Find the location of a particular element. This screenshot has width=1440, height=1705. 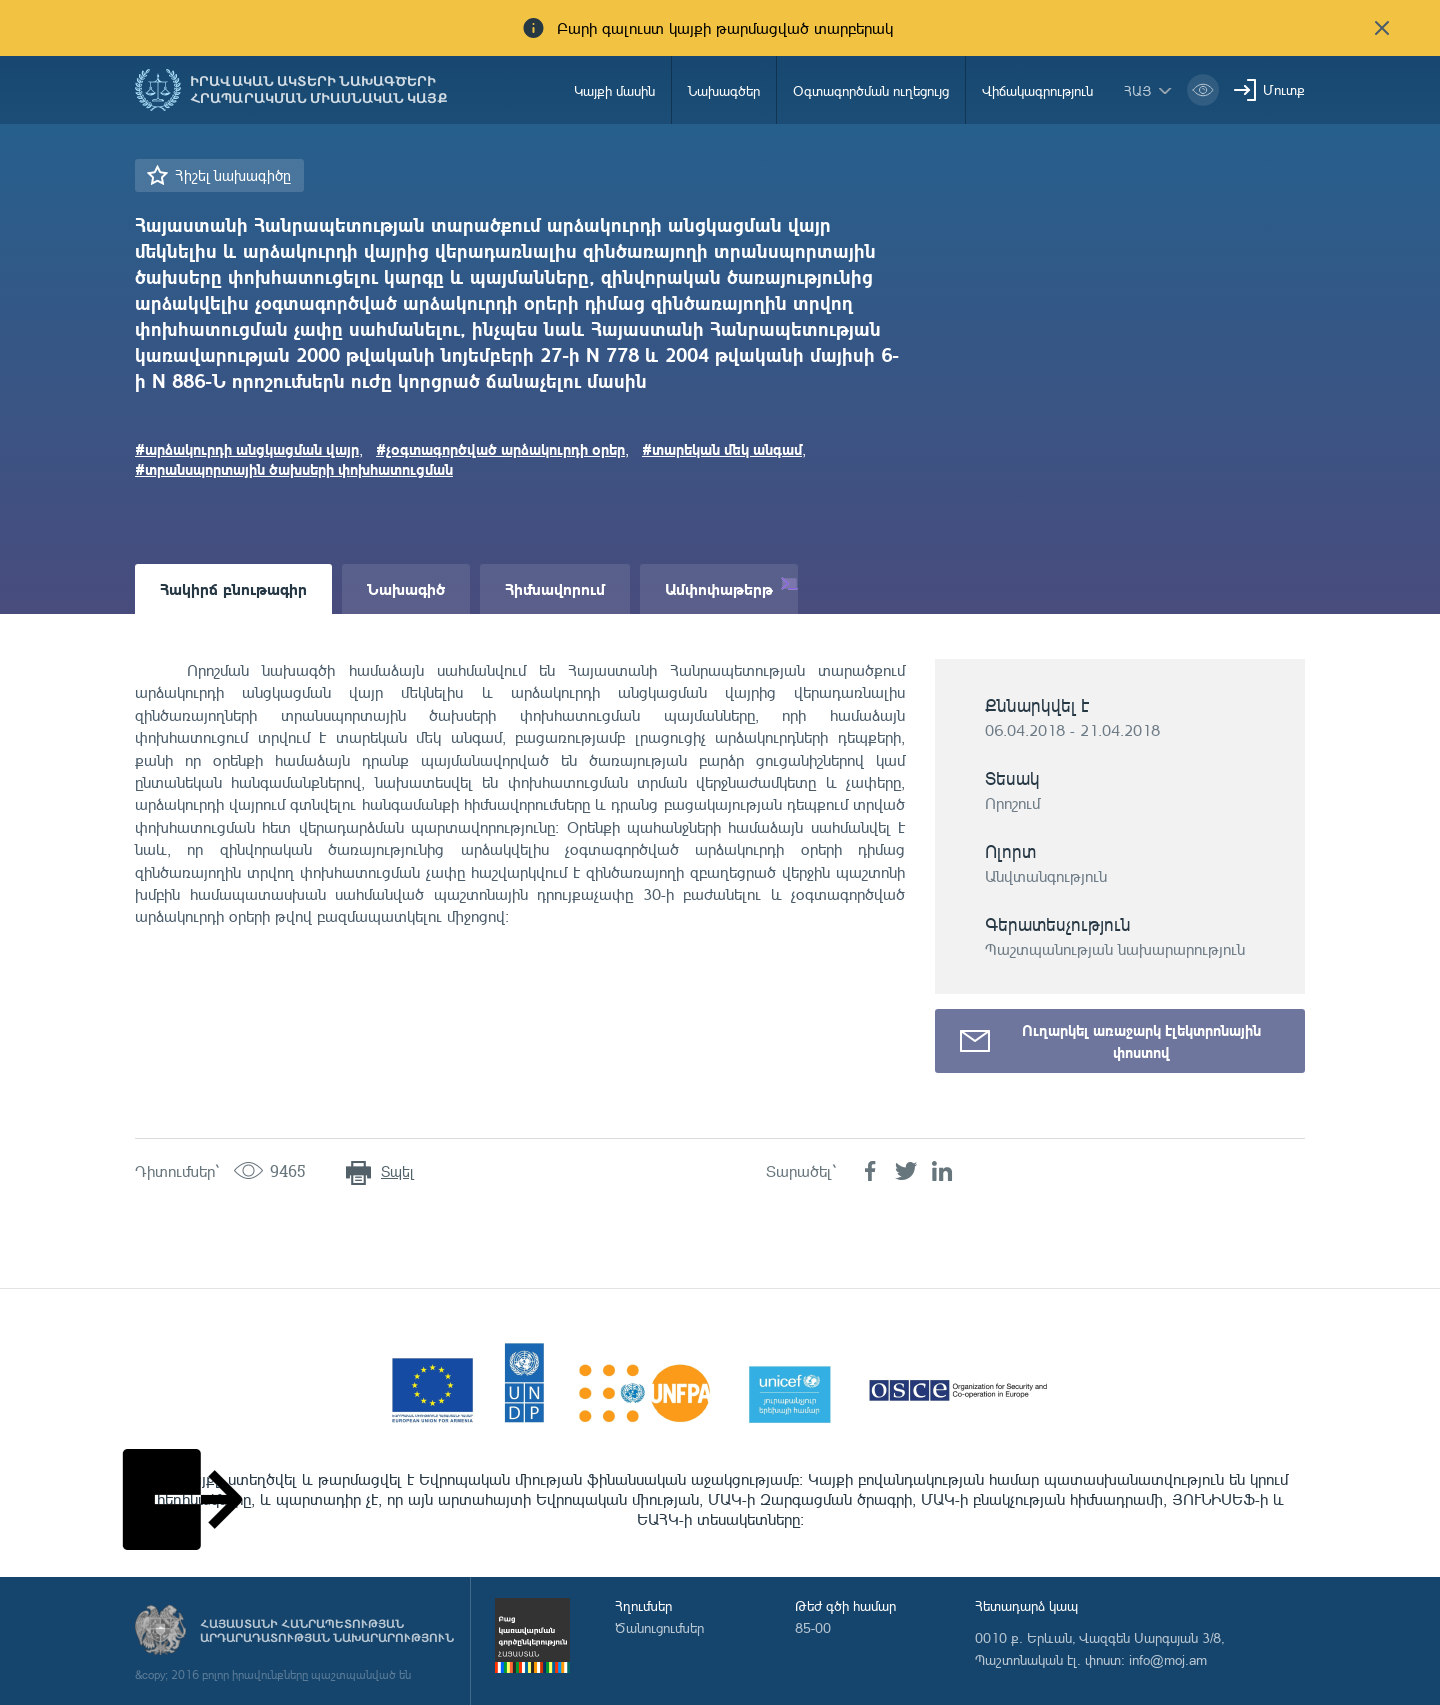

log out of your account is located at coordinates (182, 1499).